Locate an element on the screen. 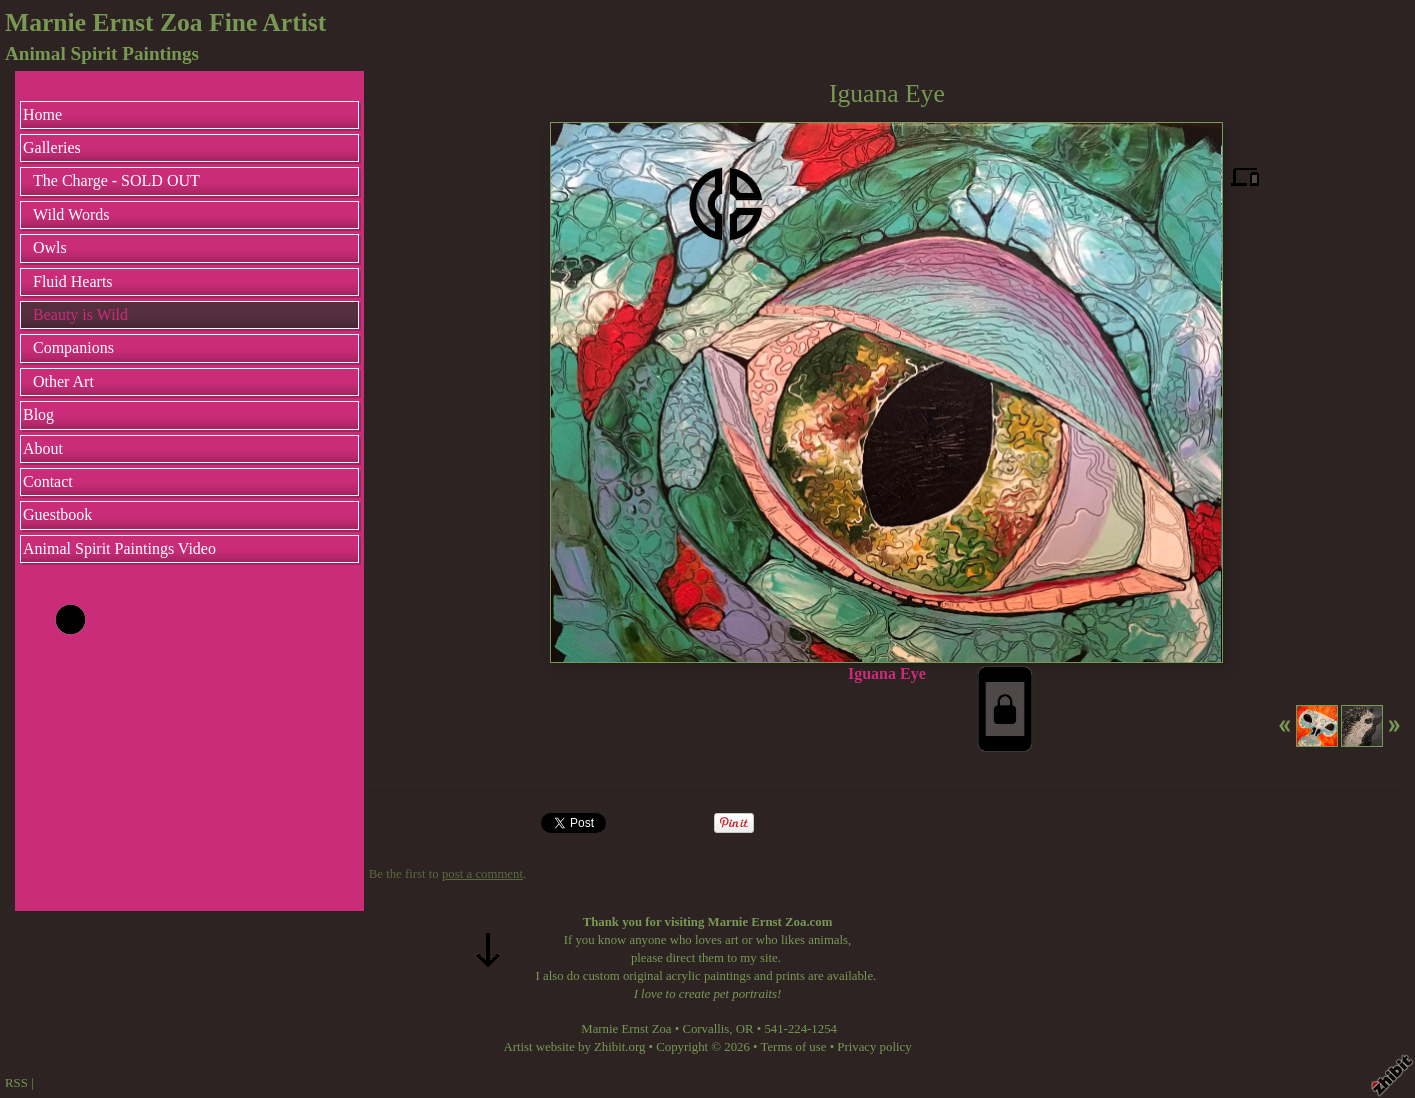 This screenshot has height=1098, width=1415. lock screen orientation to portrait mode is located at coordinates (1005, 709).